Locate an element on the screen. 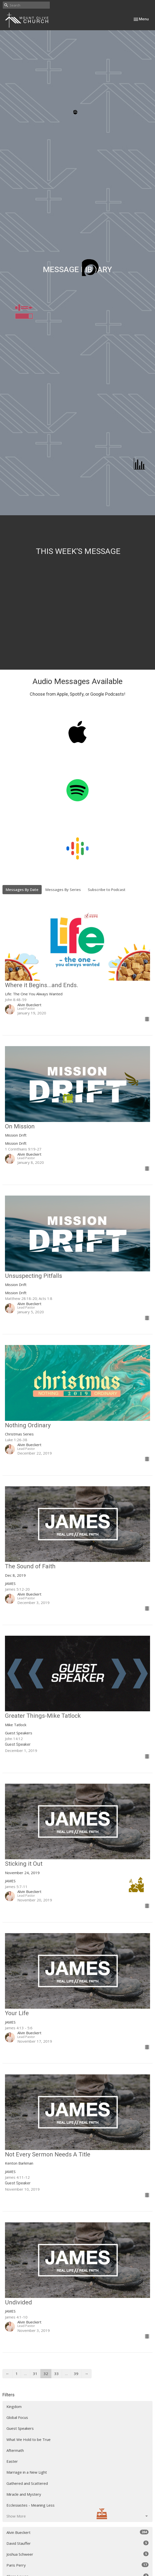 The width and height of the screenshot is (155, 2576). indicates current attack power level is located at coordinates (24, 311).